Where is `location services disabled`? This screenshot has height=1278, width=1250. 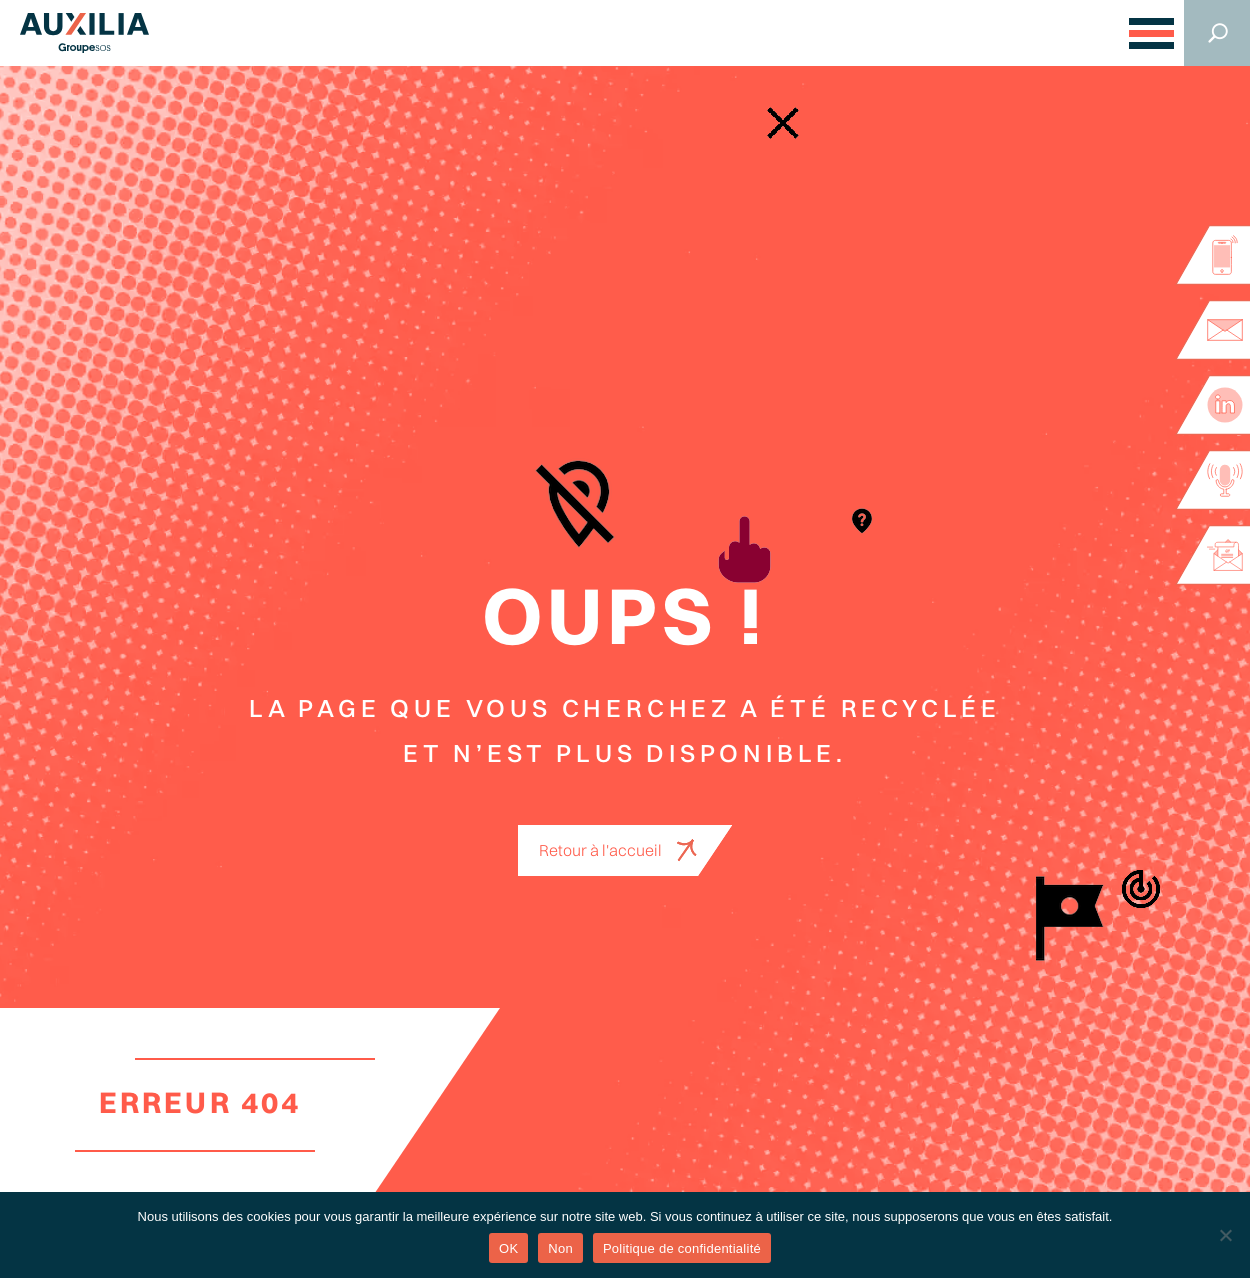 location services disabled is located at coordinates (579, 504).